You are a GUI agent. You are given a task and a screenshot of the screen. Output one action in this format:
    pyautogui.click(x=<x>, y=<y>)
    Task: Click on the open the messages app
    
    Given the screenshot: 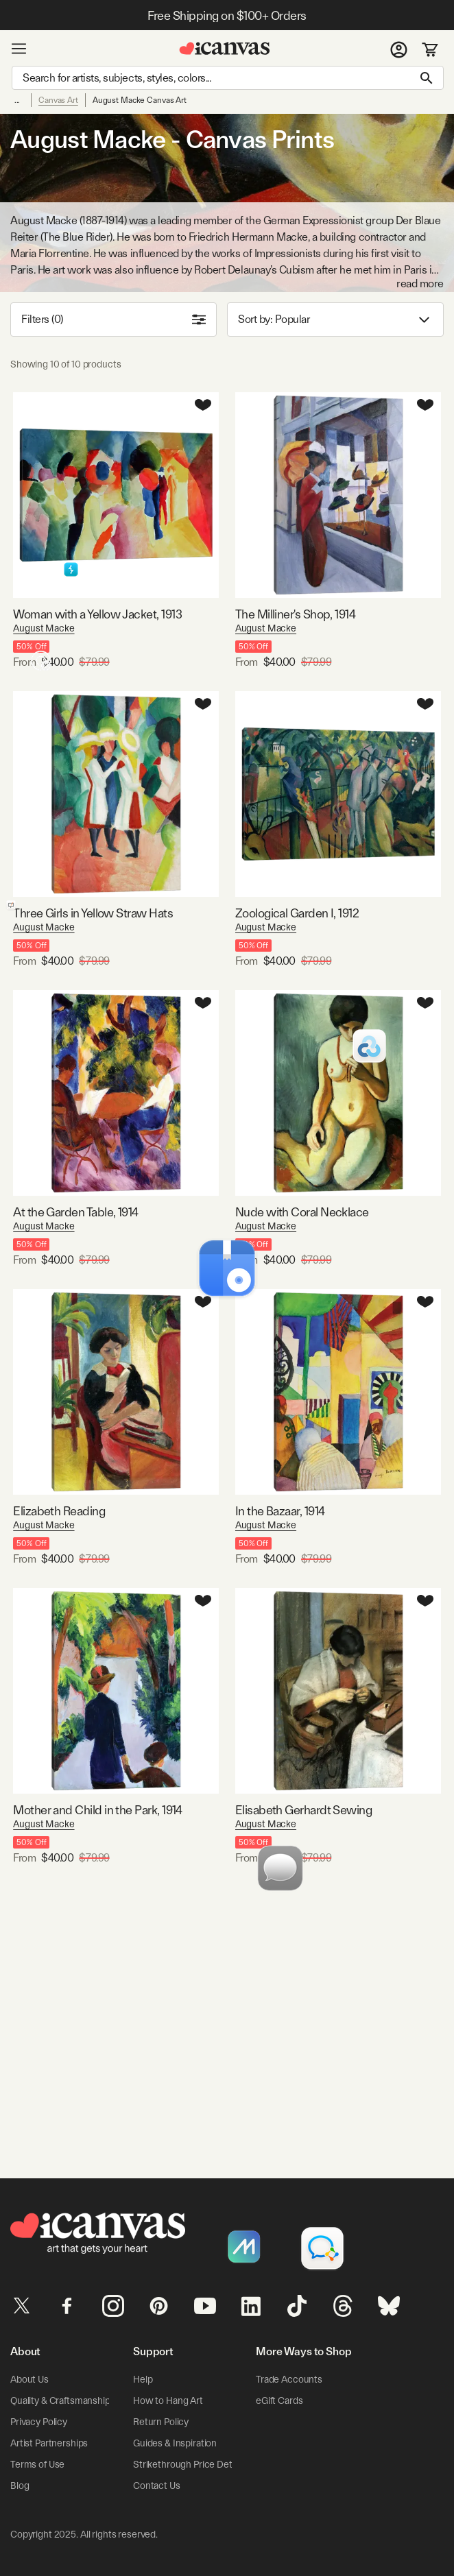 What is the action you would take?
    pyautogui.click(x=280, y=1868)
    